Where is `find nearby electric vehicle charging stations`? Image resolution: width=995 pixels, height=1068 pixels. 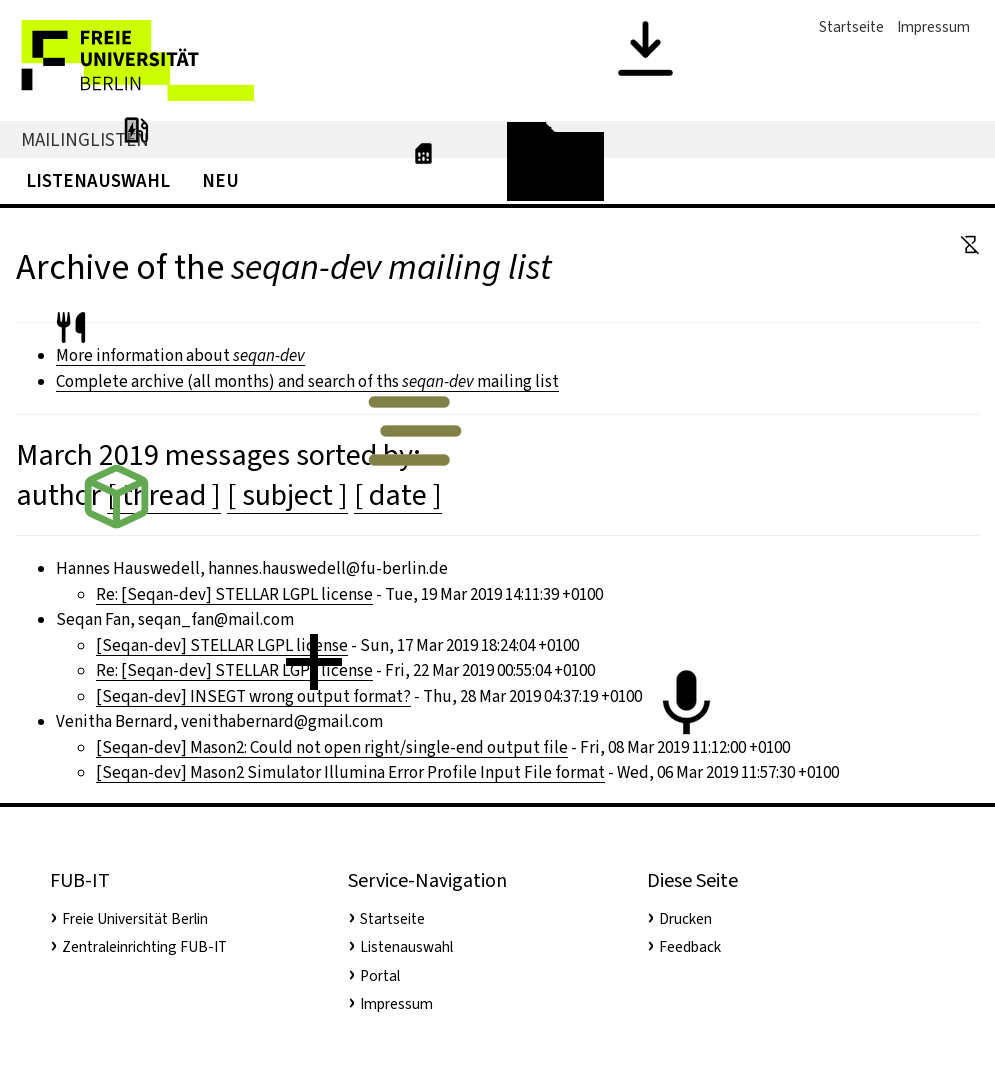
find nearby electric vehicle charging stations is located at coordinates (136, 130).